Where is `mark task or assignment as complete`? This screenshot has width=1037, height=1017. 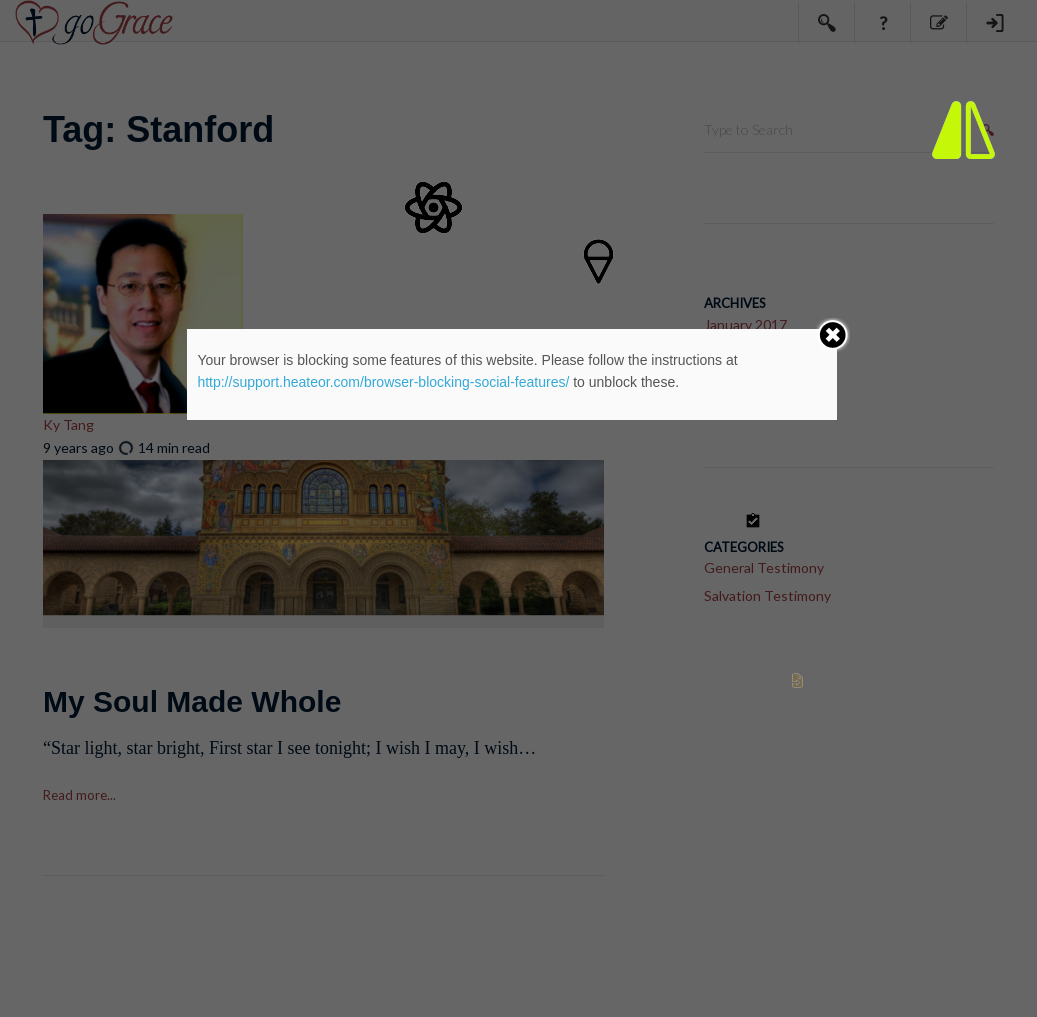 mark task or assignment as complete is located at coordinates (753, 521).